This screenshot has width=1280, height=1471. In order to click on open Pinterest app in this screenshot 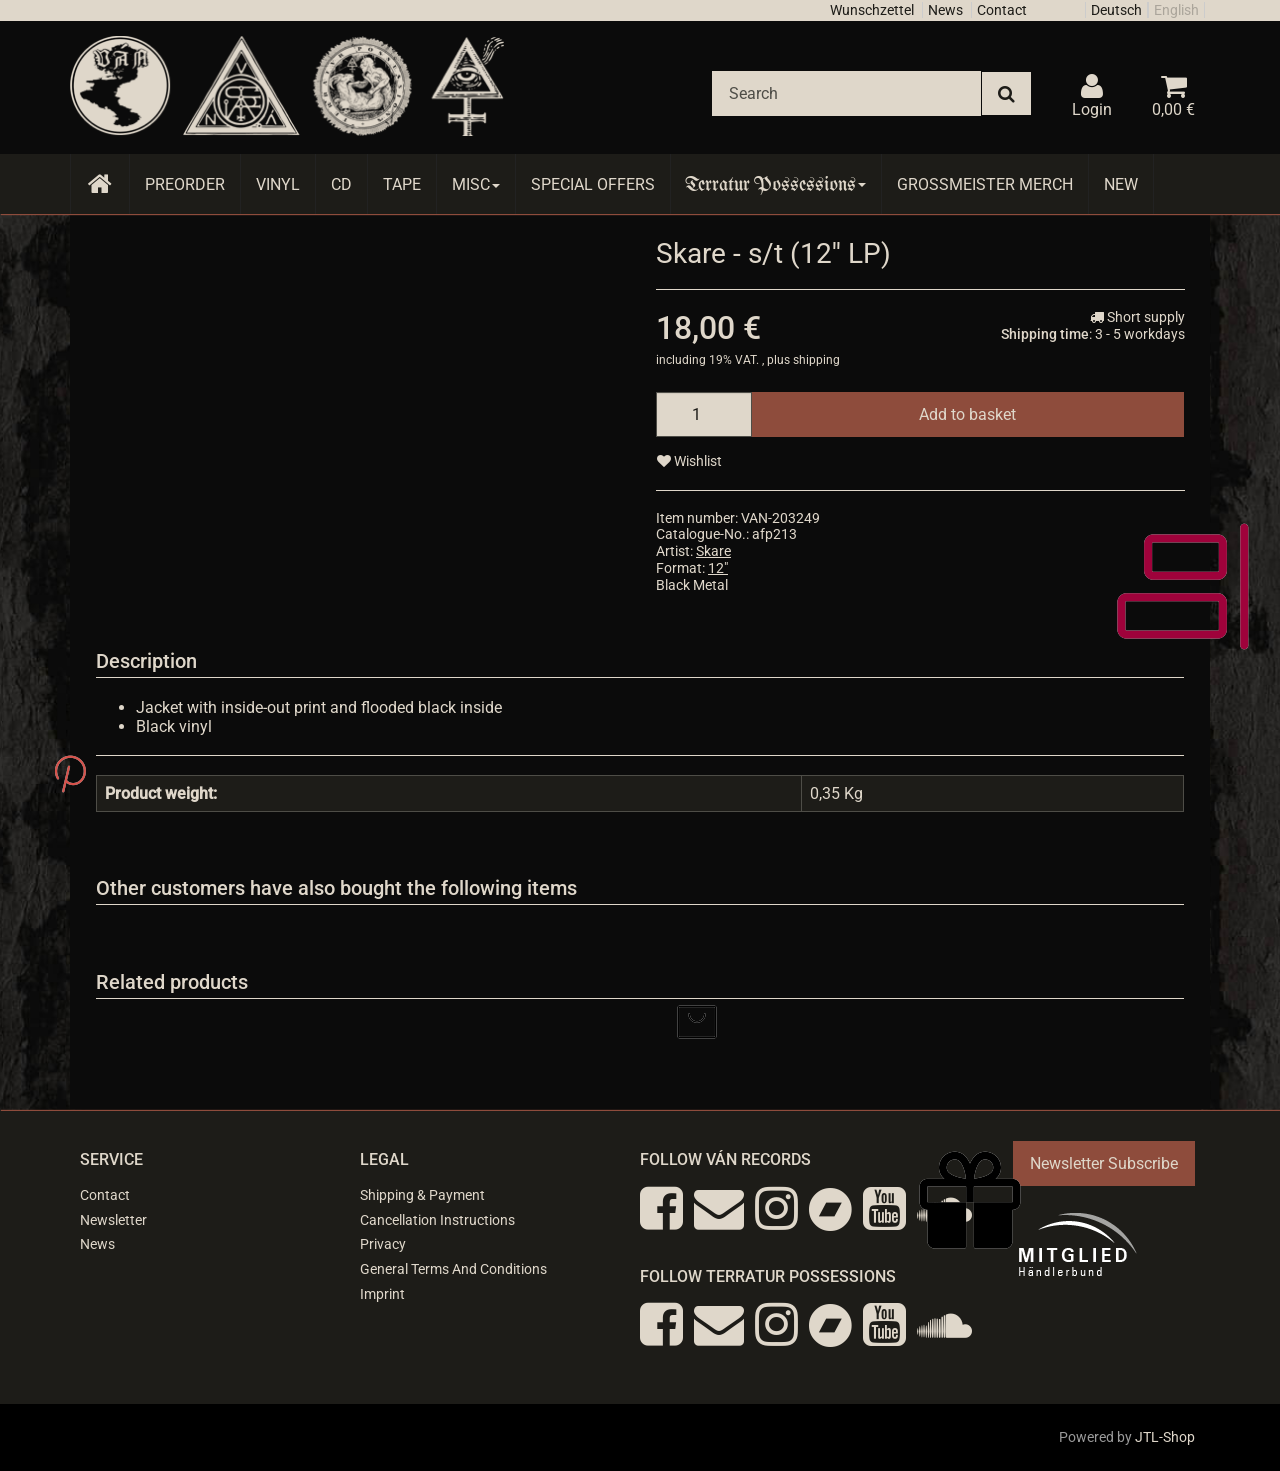, I will do `click(69, 774)`.